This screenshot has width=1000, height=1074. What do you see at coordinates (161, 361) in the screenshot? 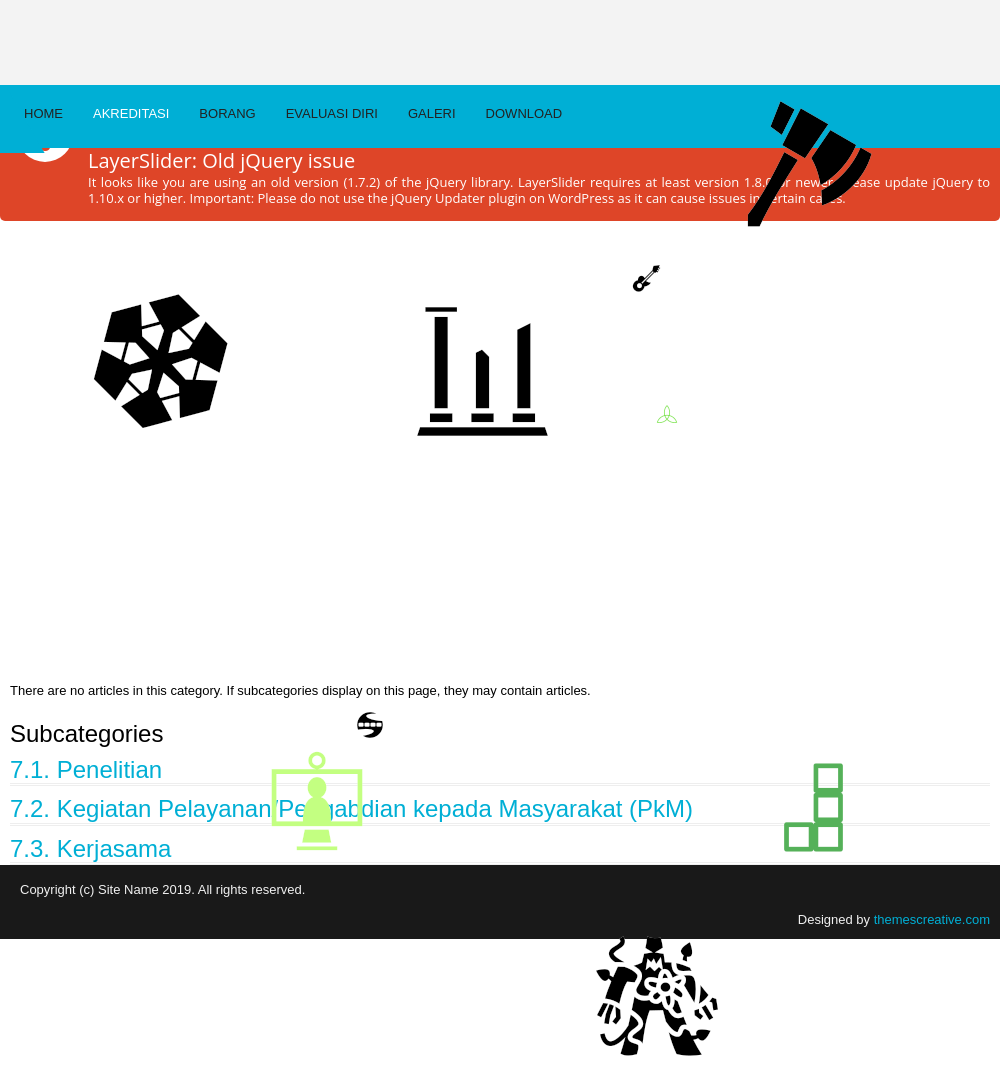
I see `activate cold or freeze mode` at bounding box center [161, 361].